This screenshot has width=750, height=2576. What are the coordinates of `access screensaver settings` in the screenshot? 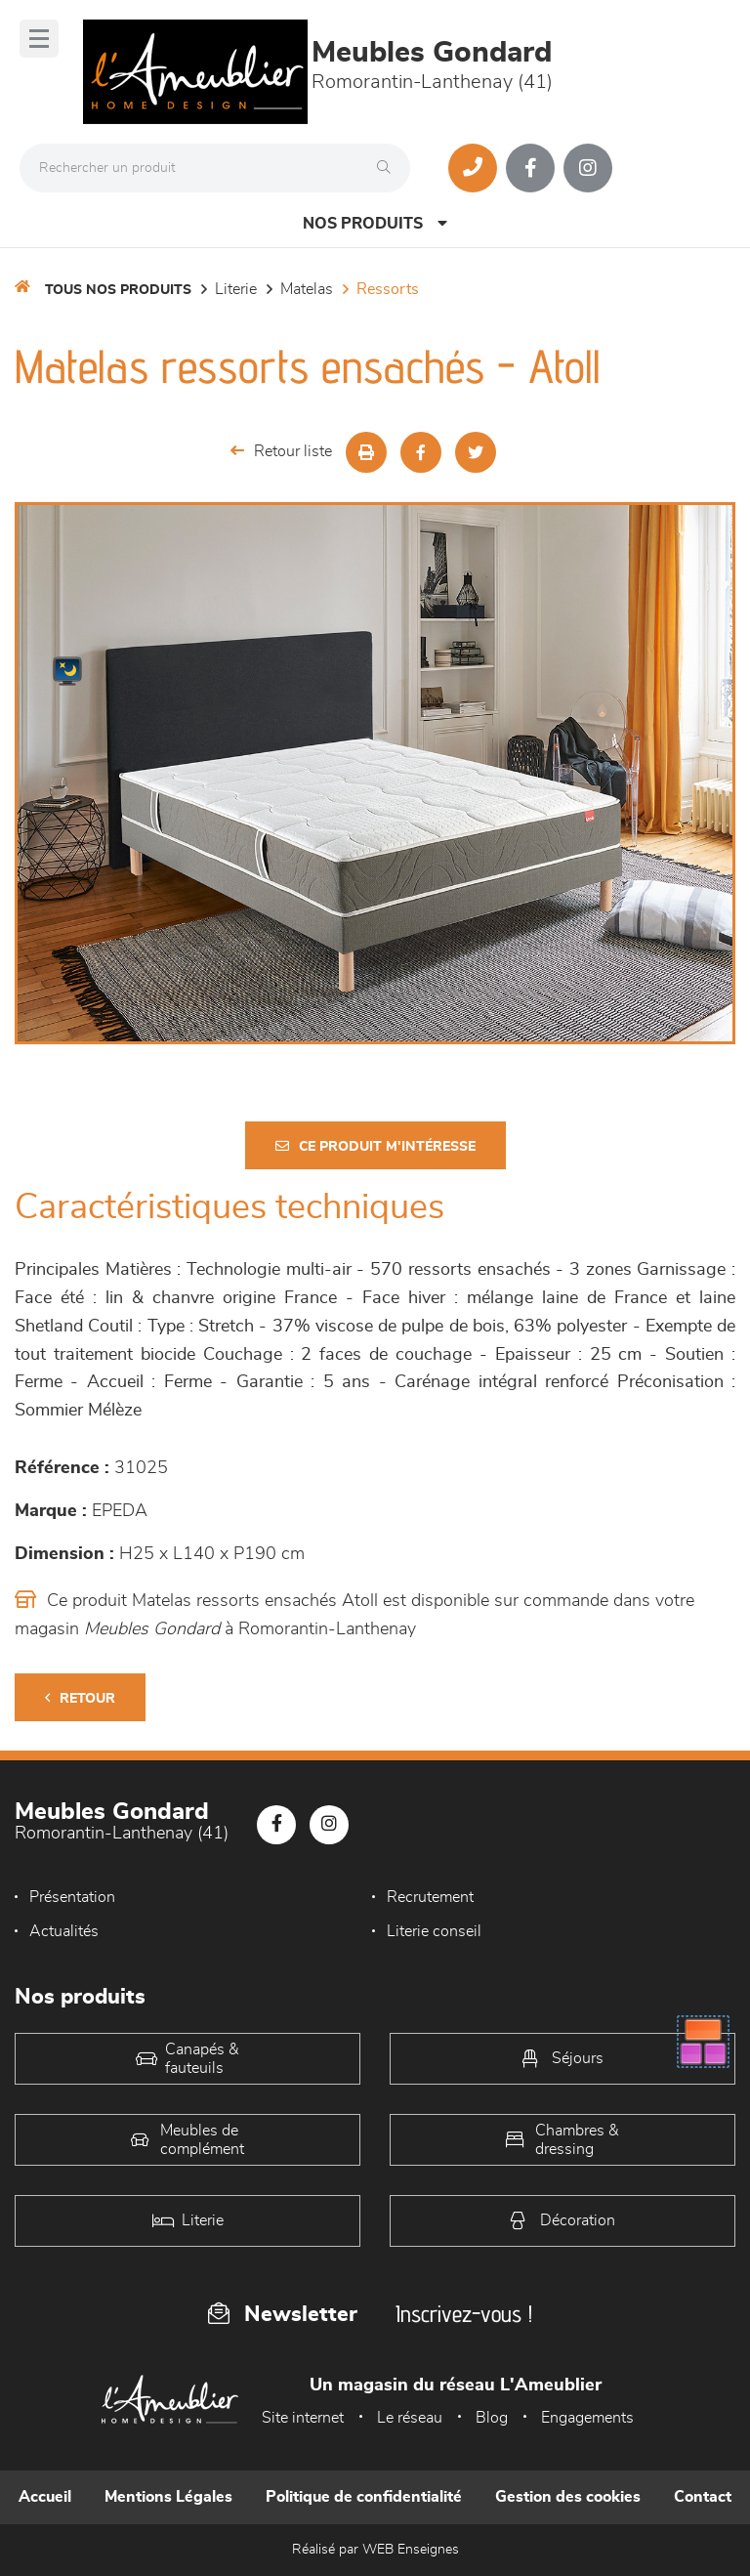 It's located at (67, 671).